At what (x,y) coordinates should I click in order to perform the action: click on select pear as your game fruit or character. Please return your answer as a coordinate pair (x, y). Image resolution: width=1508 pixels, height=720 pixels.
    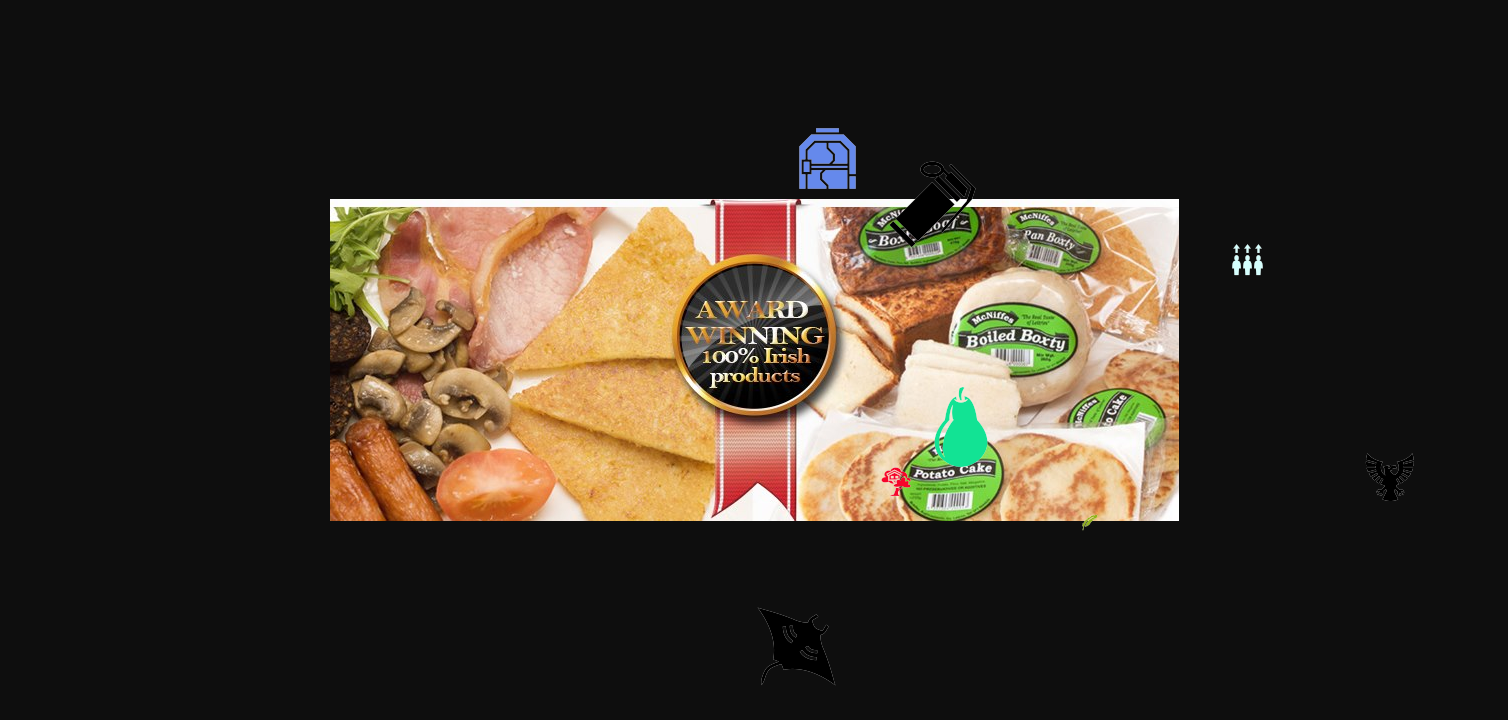
    Looking at the image, I should click on (961, 427).